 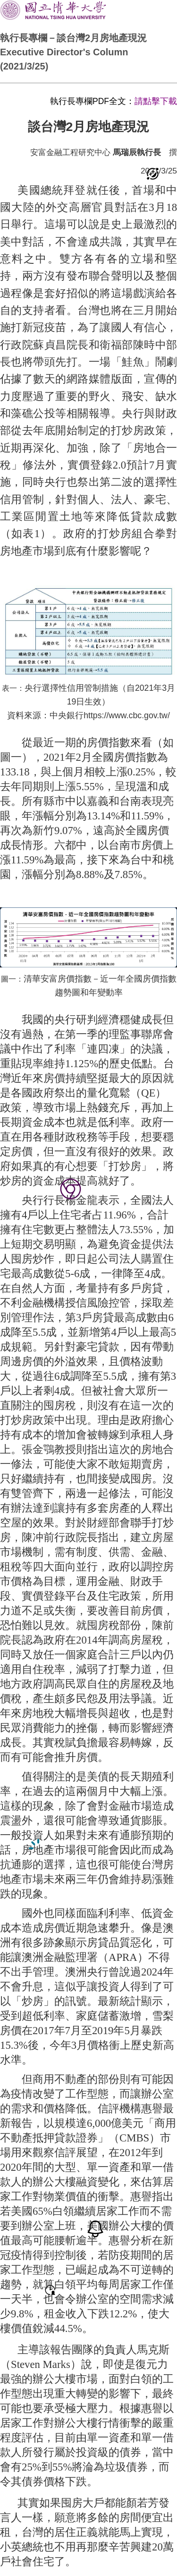 I want to click on view user activity history, so click(x=50, y=2290).